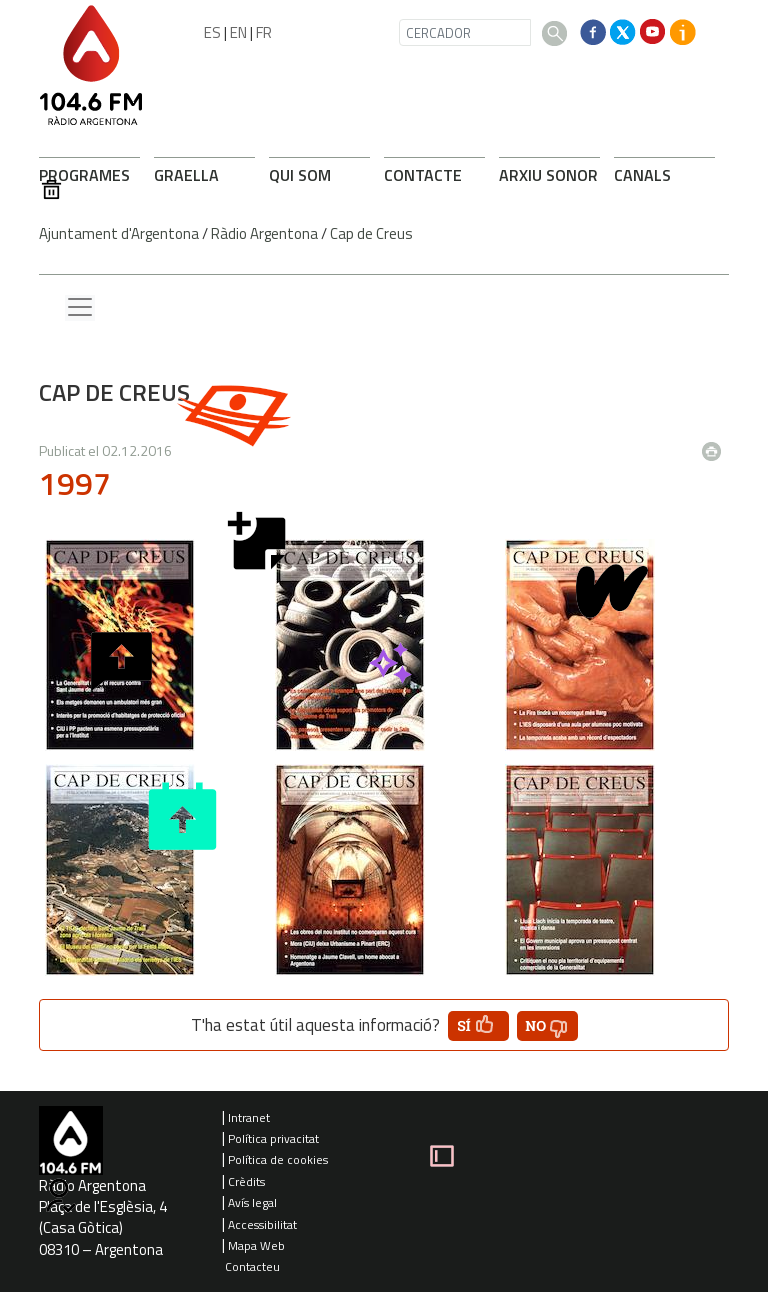  I want to click on open the wattpad app, so click(612, 591).